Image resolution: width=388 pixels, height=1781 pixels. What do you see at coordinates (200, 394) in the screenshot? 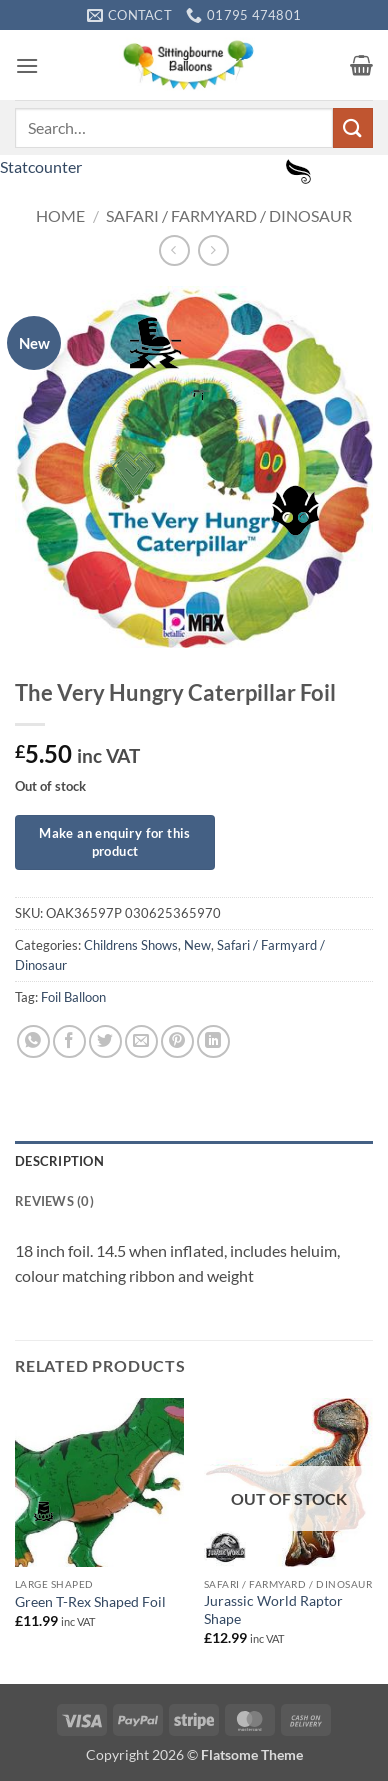
I see `select the grease gun weapon` at bounding box center [200, 394].